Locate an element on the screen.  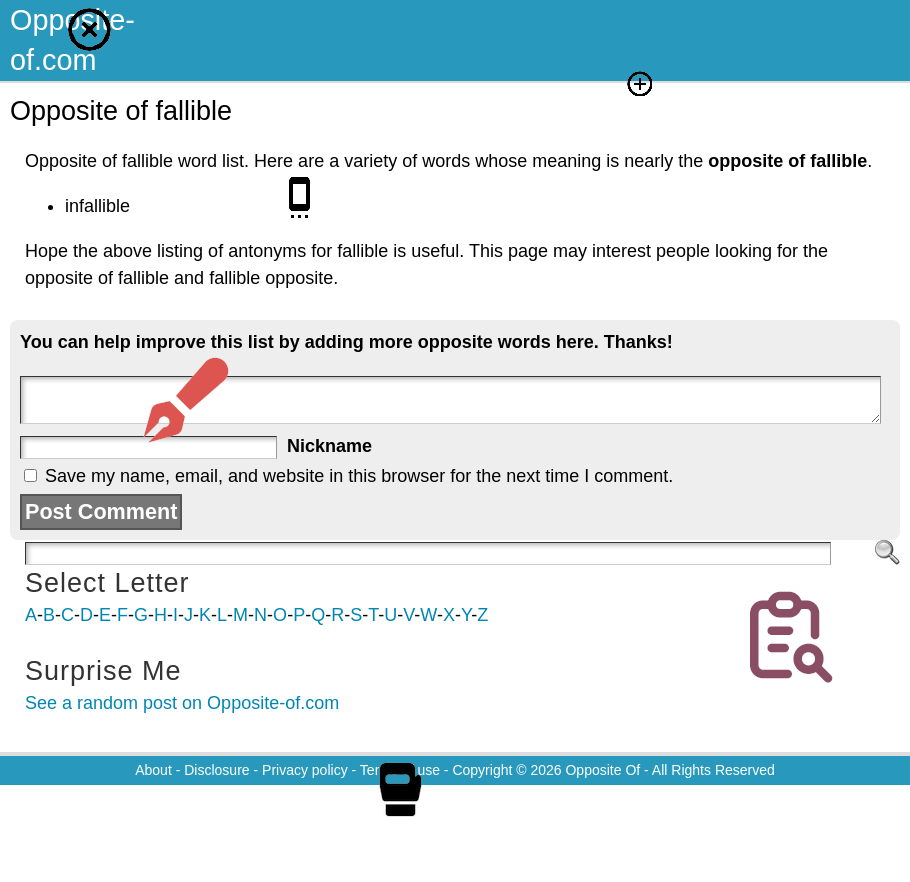
add a new item or entry is located at coordinates (640, 84).